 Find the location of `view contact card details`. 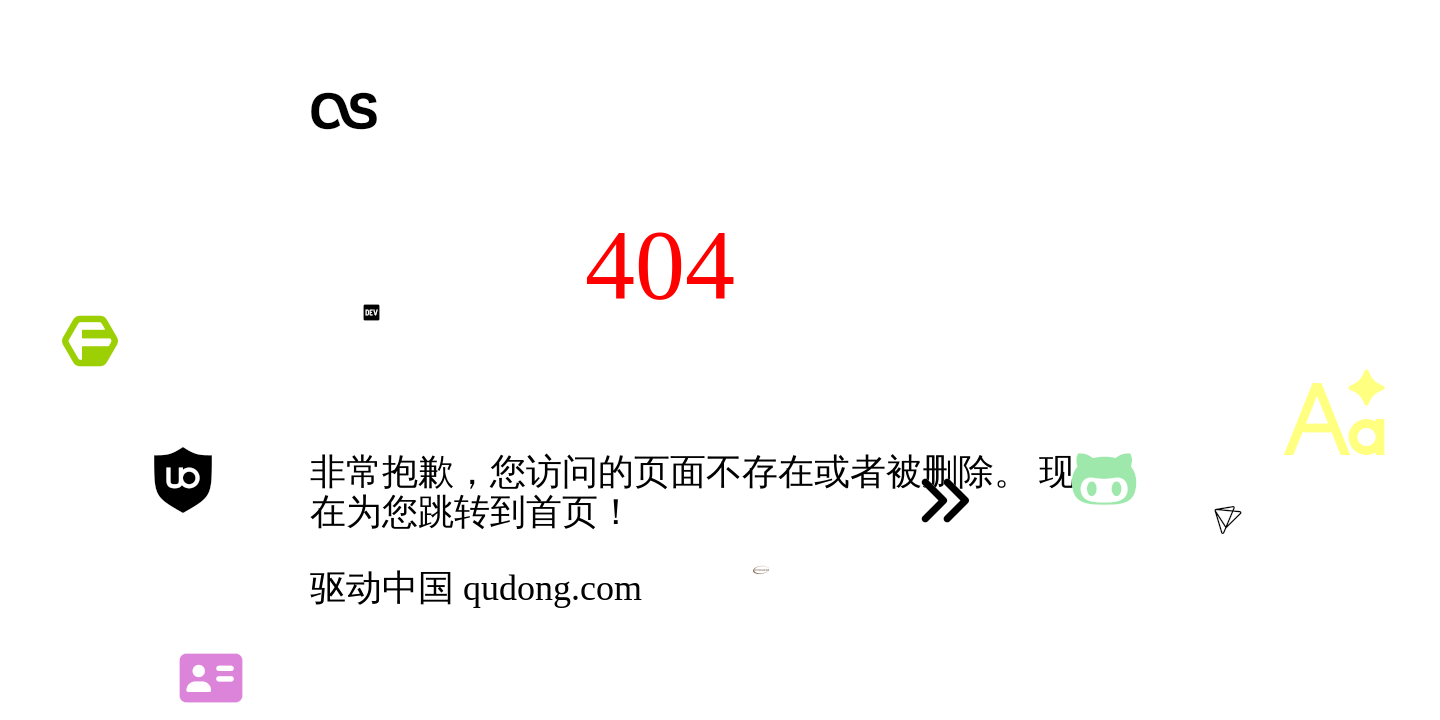

view contact card details is located at coordinates (211, 678).